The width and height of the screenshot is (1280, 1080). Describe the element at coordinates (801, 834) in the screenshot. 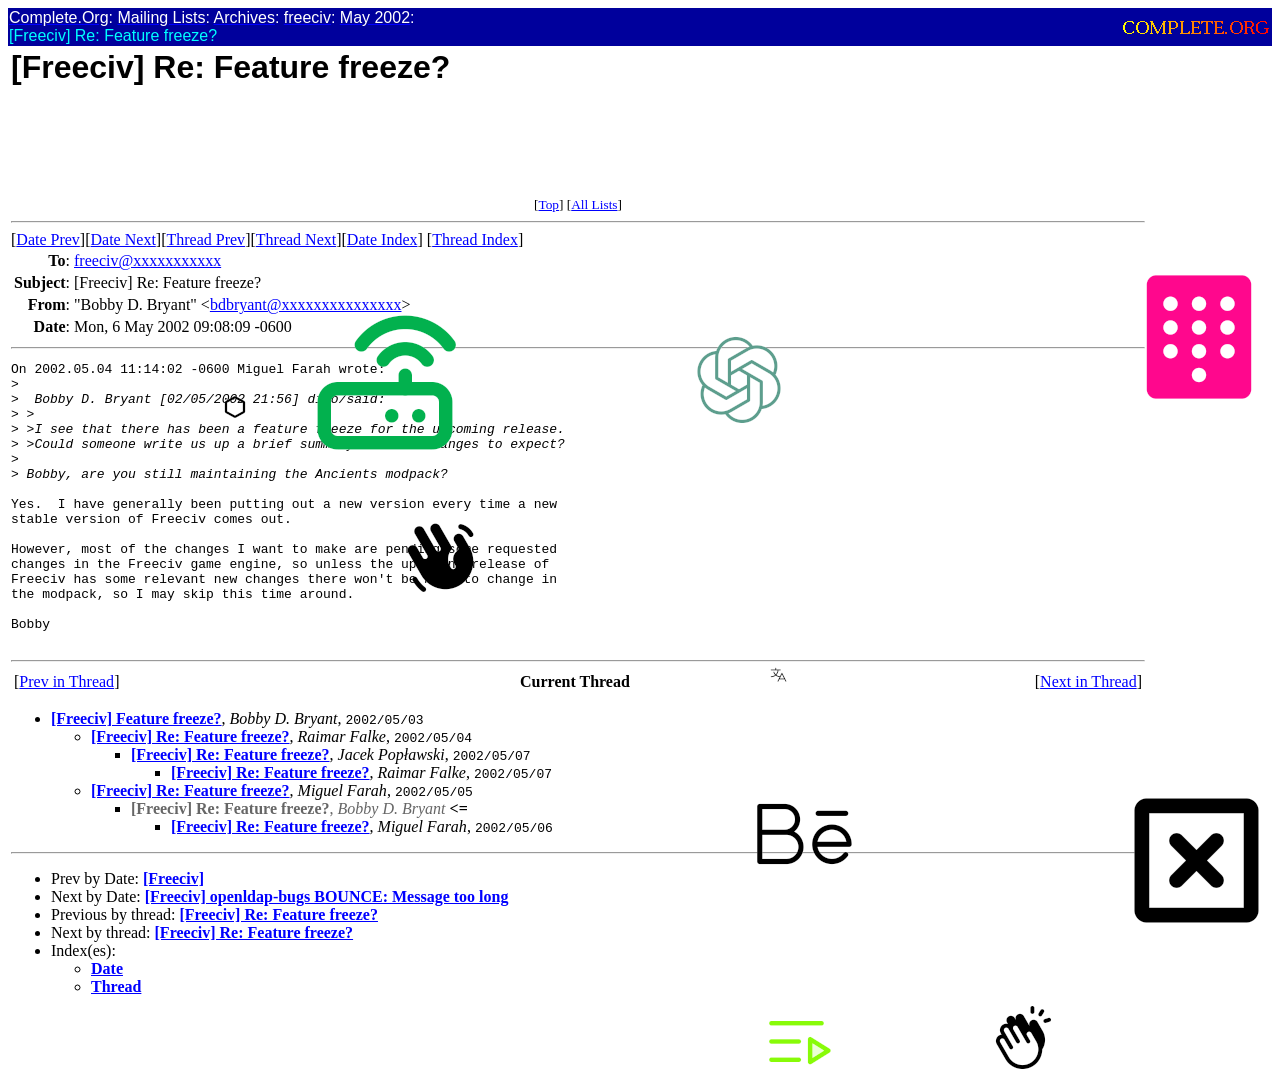

I see `visit behance portfolio` at that location.